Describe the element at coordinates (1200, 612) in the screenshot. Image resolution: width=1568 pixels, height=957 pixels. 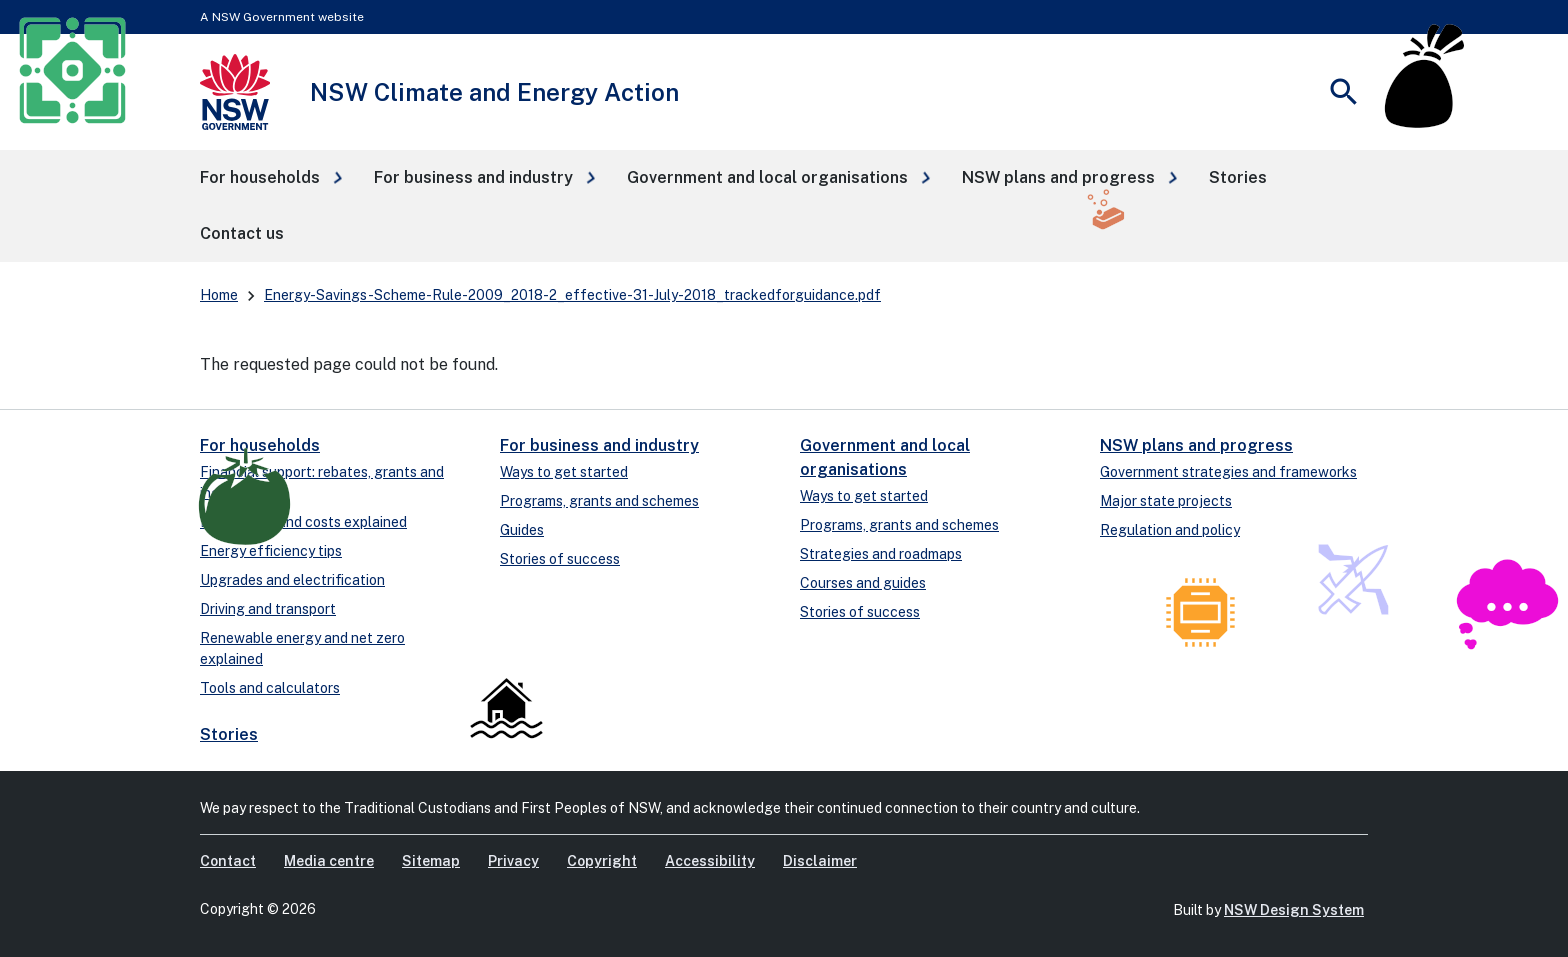
I see `view system performance or CPU usage` at that location.